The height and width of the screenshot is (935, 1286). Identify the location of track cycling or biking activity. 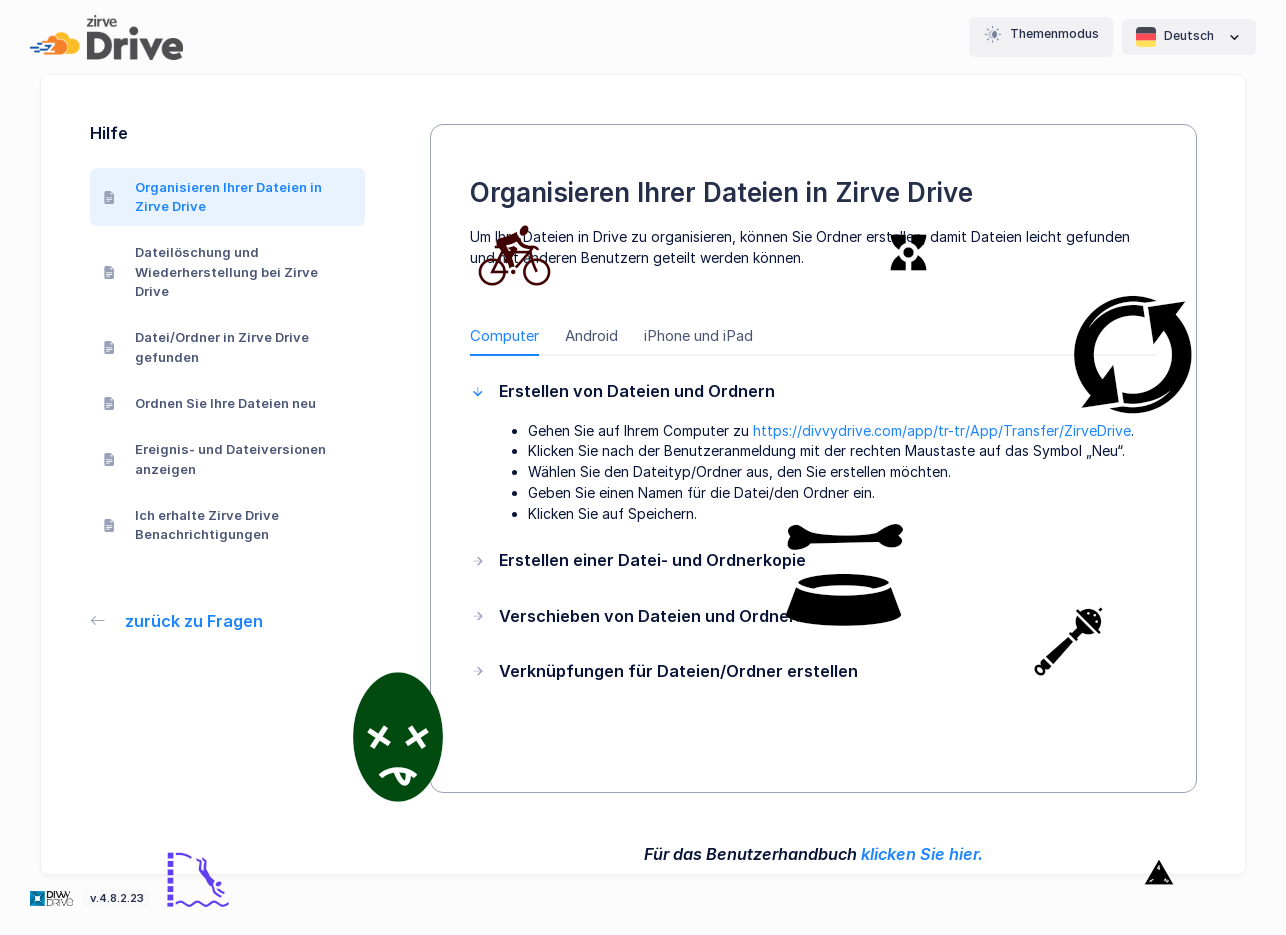
(514, 255).